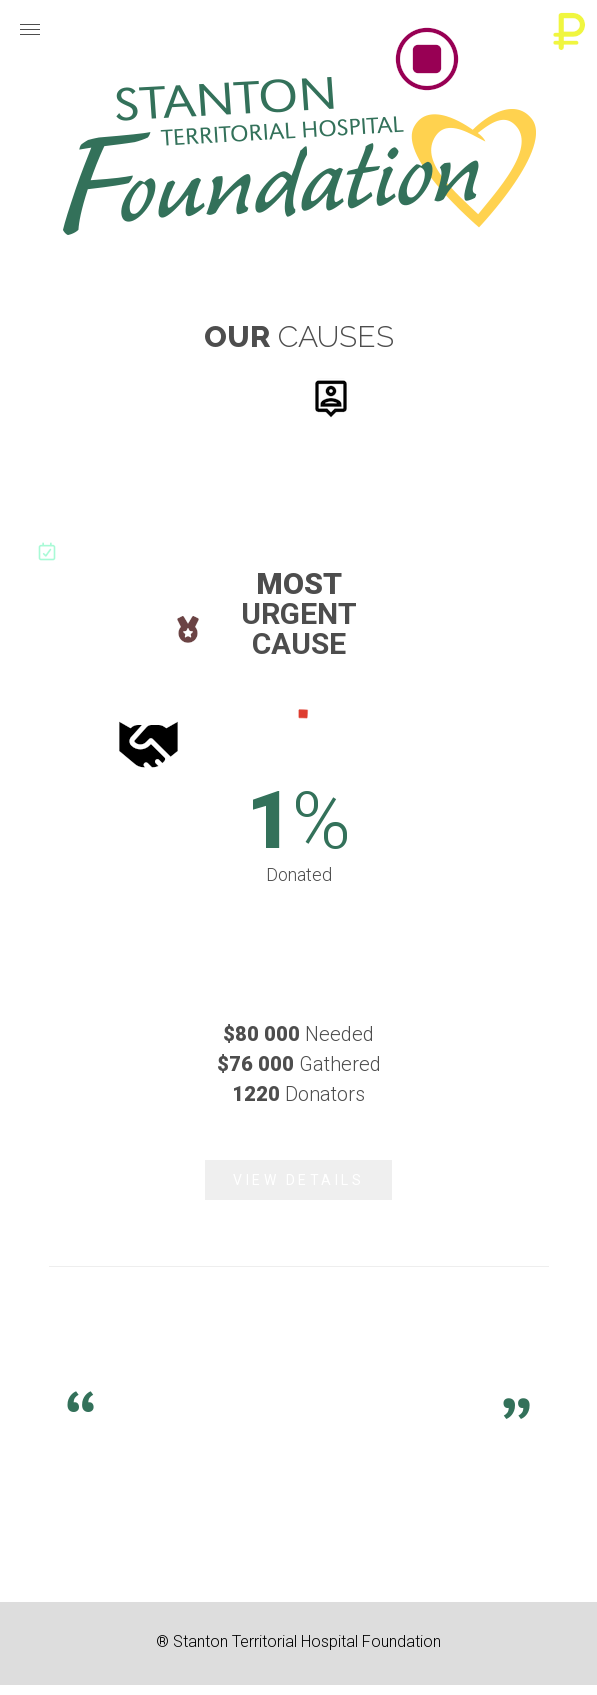  Describe the element at coordinates (331, 398) in the screenshot. I see `view a person's location on the map` at that location.